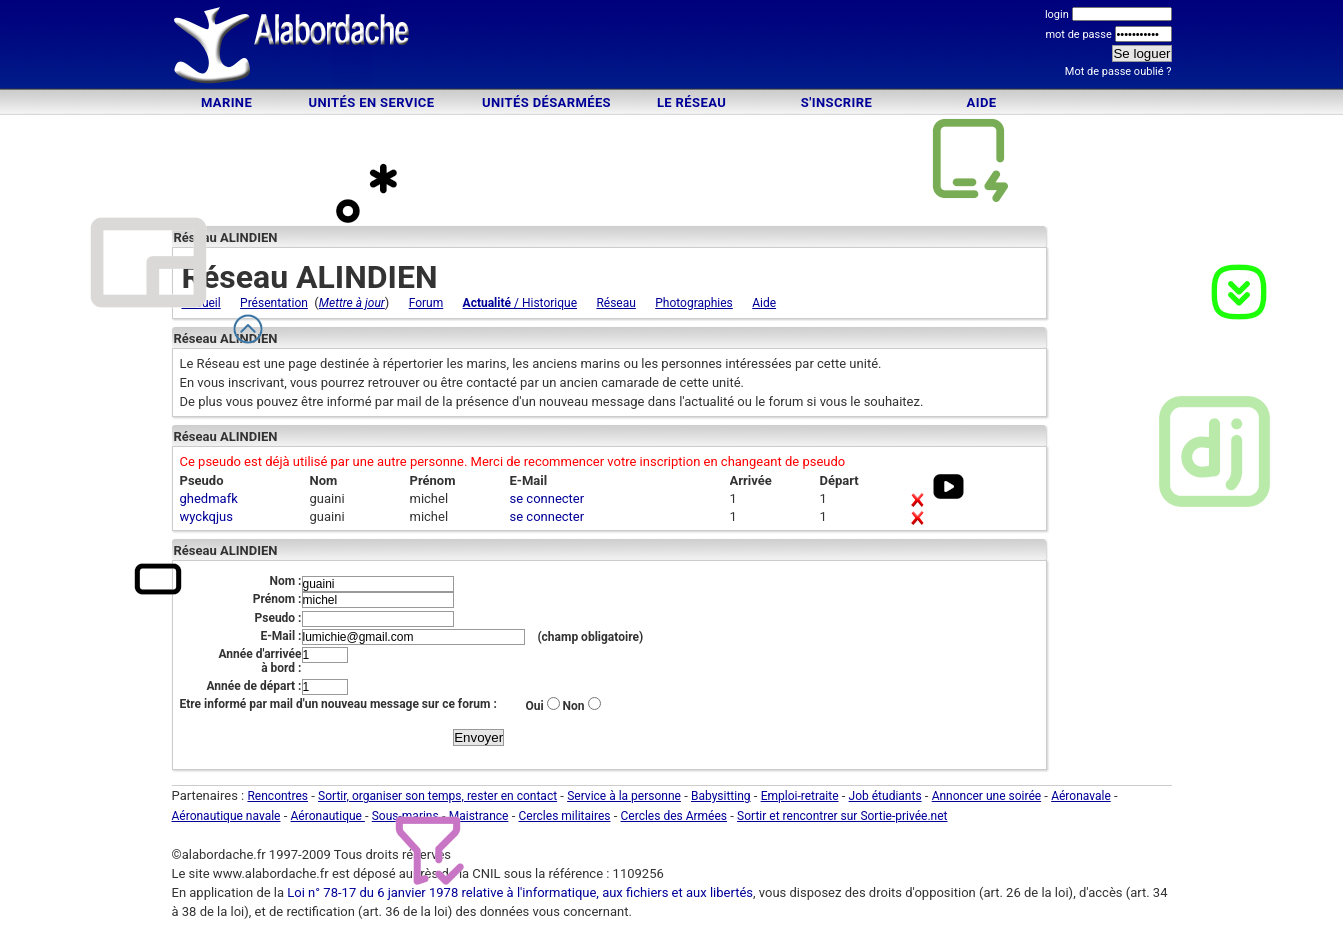 The height and width of the screenshot is (941, 1343). What do you see at coordinates (428, 849) in the screenshot?
I see `filter applied successfully` at bounding box center [428, 849].